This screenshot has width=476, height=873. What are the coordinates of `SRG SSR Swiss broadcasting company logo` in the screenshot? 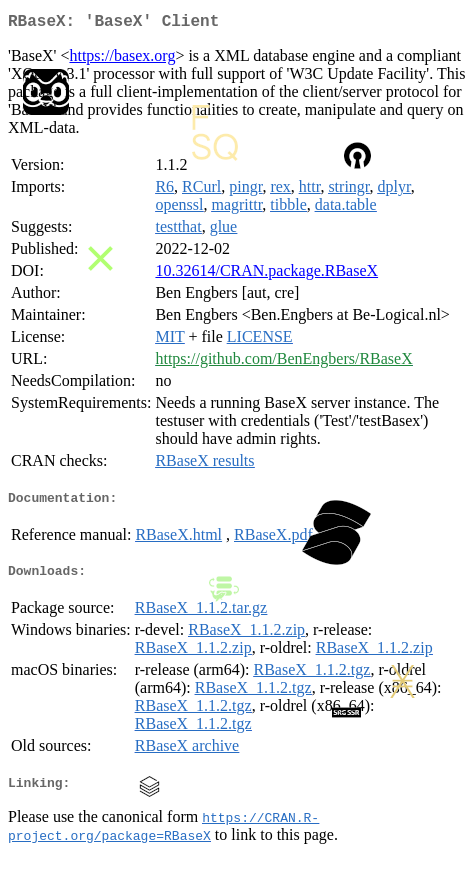 It's located at (346, 712).